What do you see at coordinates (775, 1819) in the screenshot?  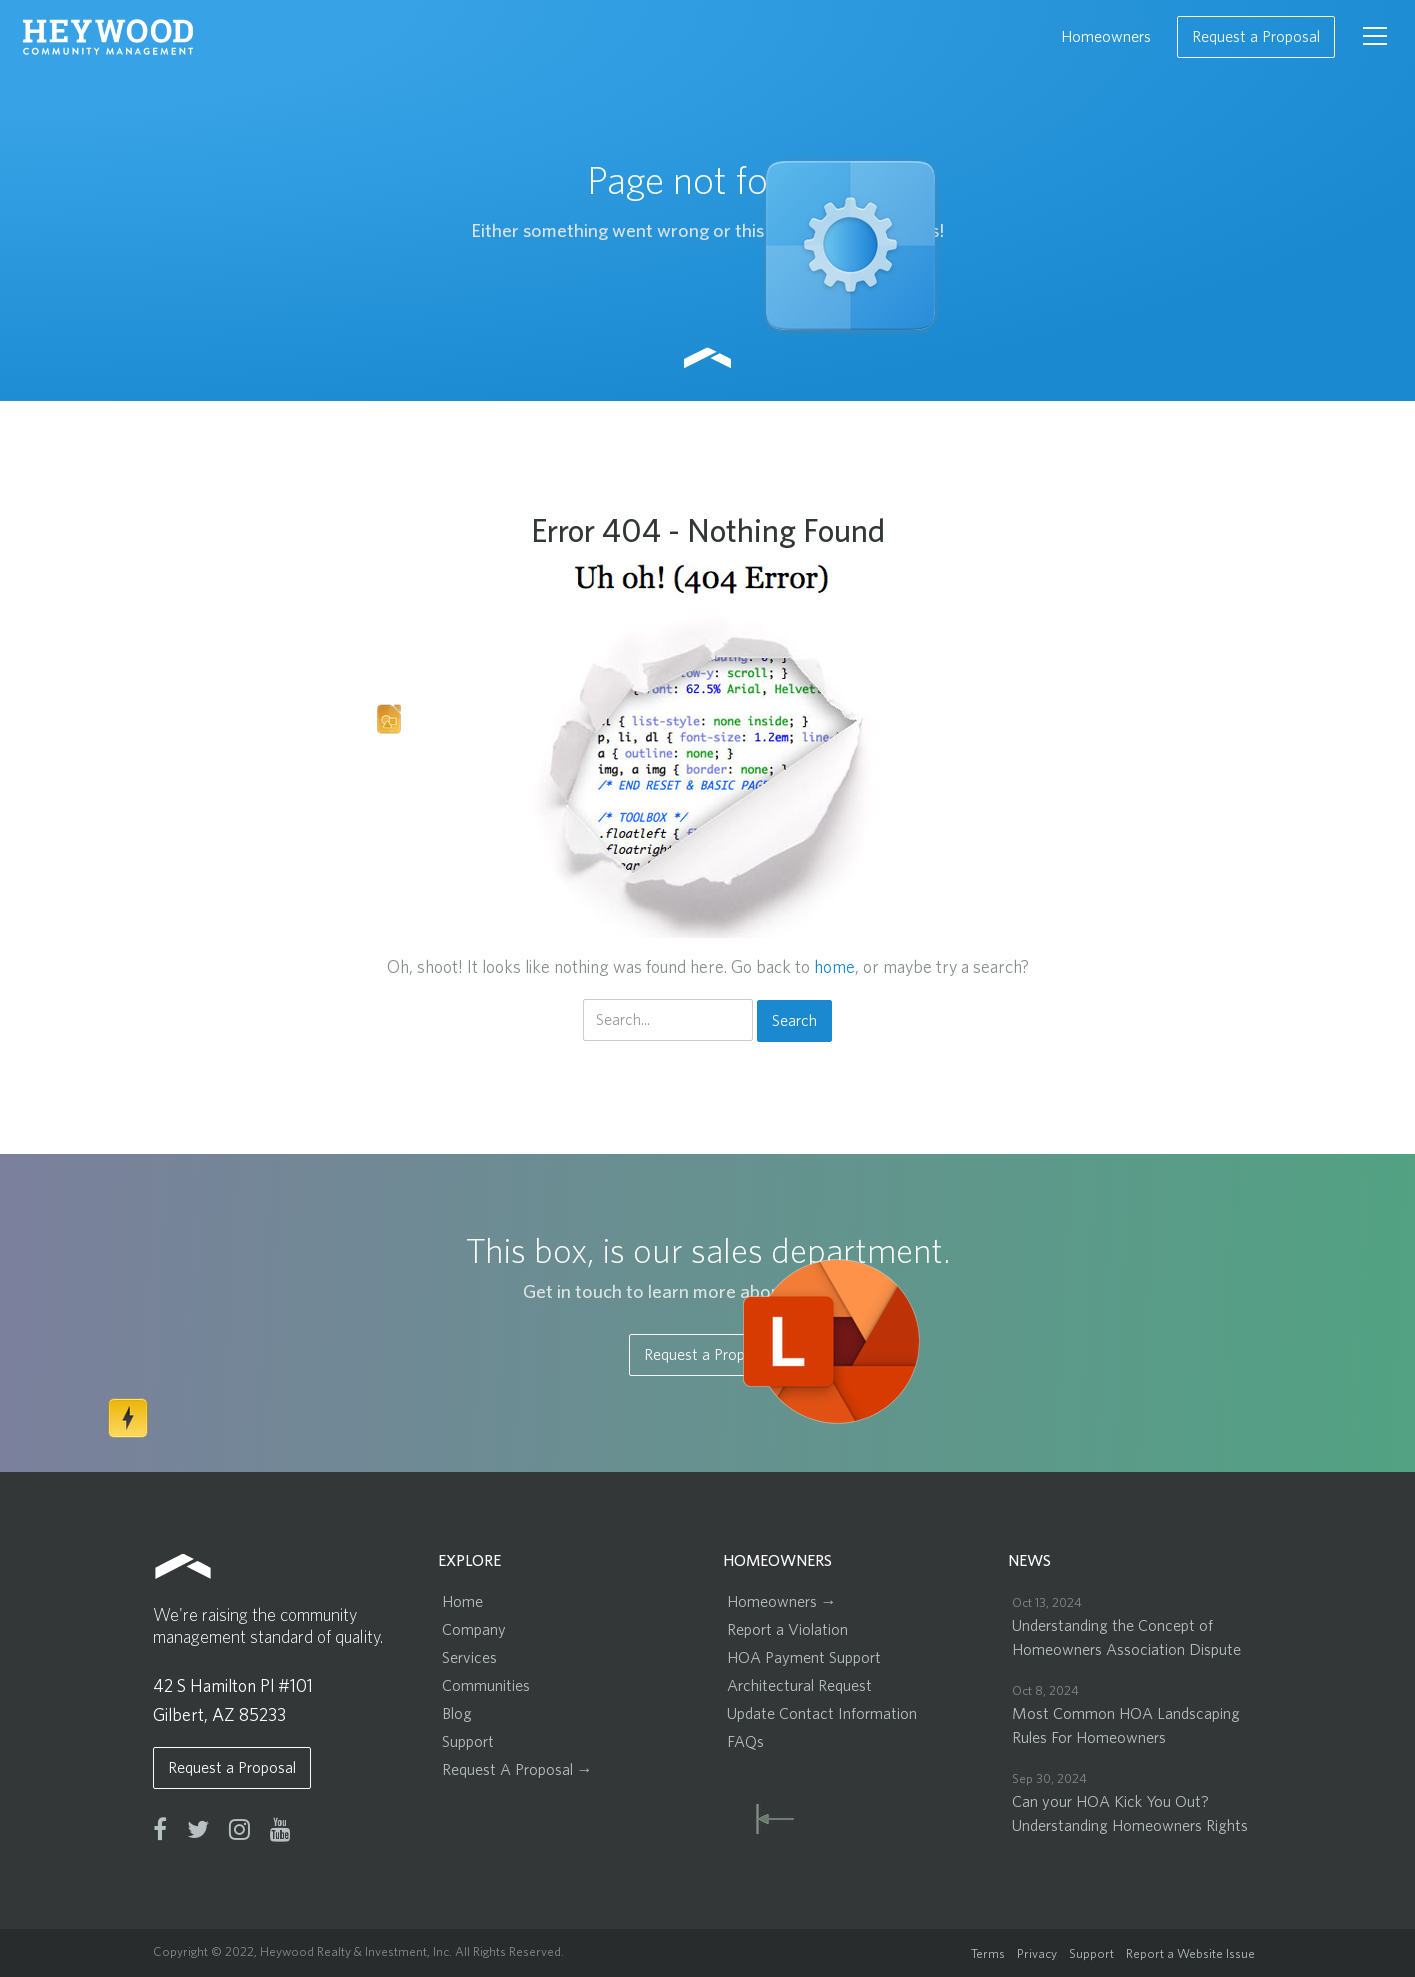 I see `go to the first item in a list or sequence` at bounding box center [775, 1819].